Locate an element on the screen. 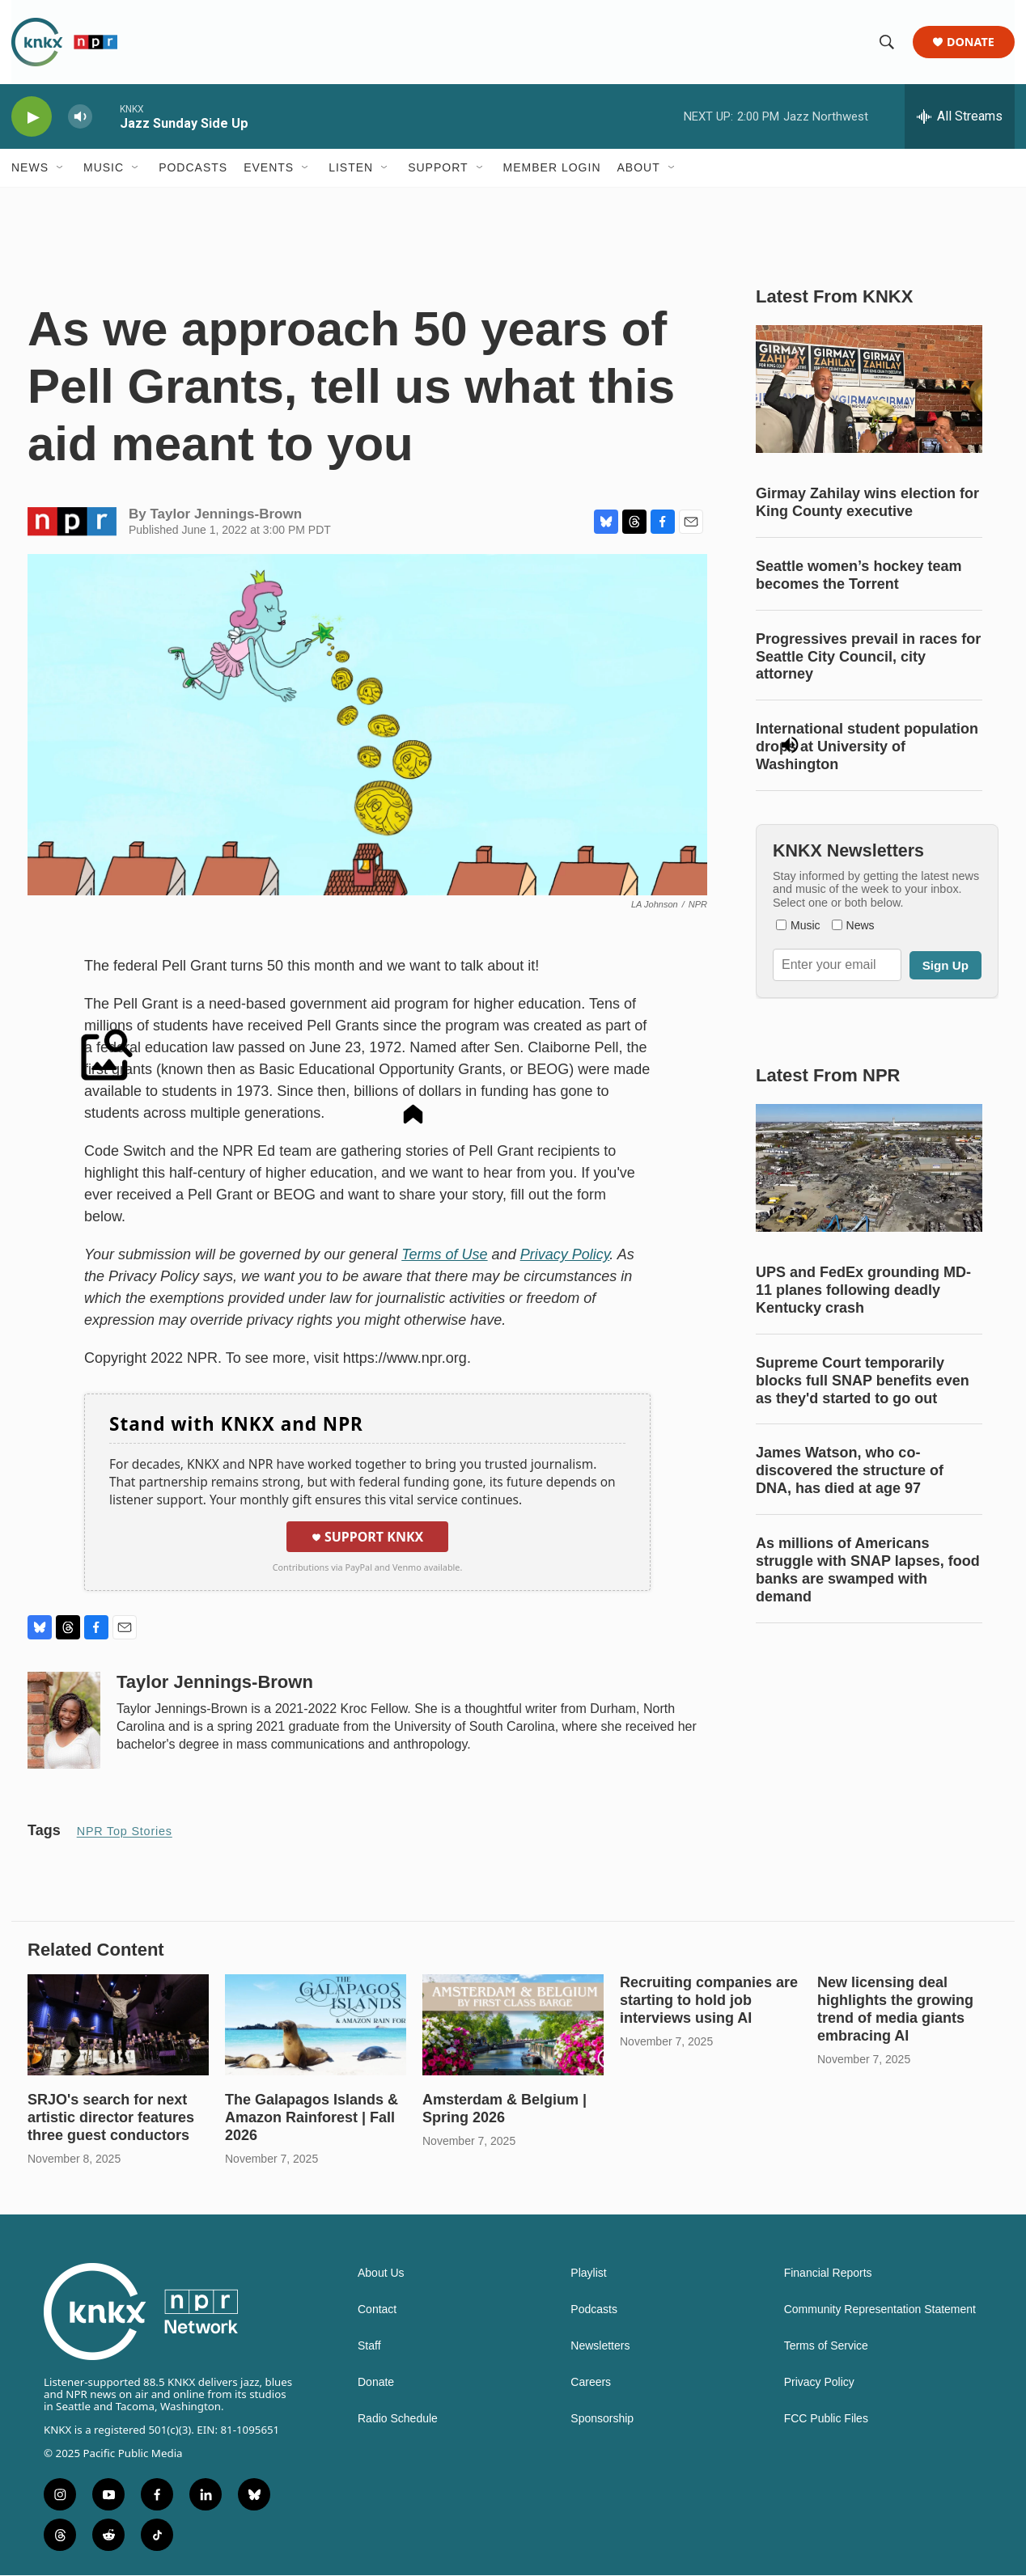  upvote or promote content is located at coordinates (413, 1114).